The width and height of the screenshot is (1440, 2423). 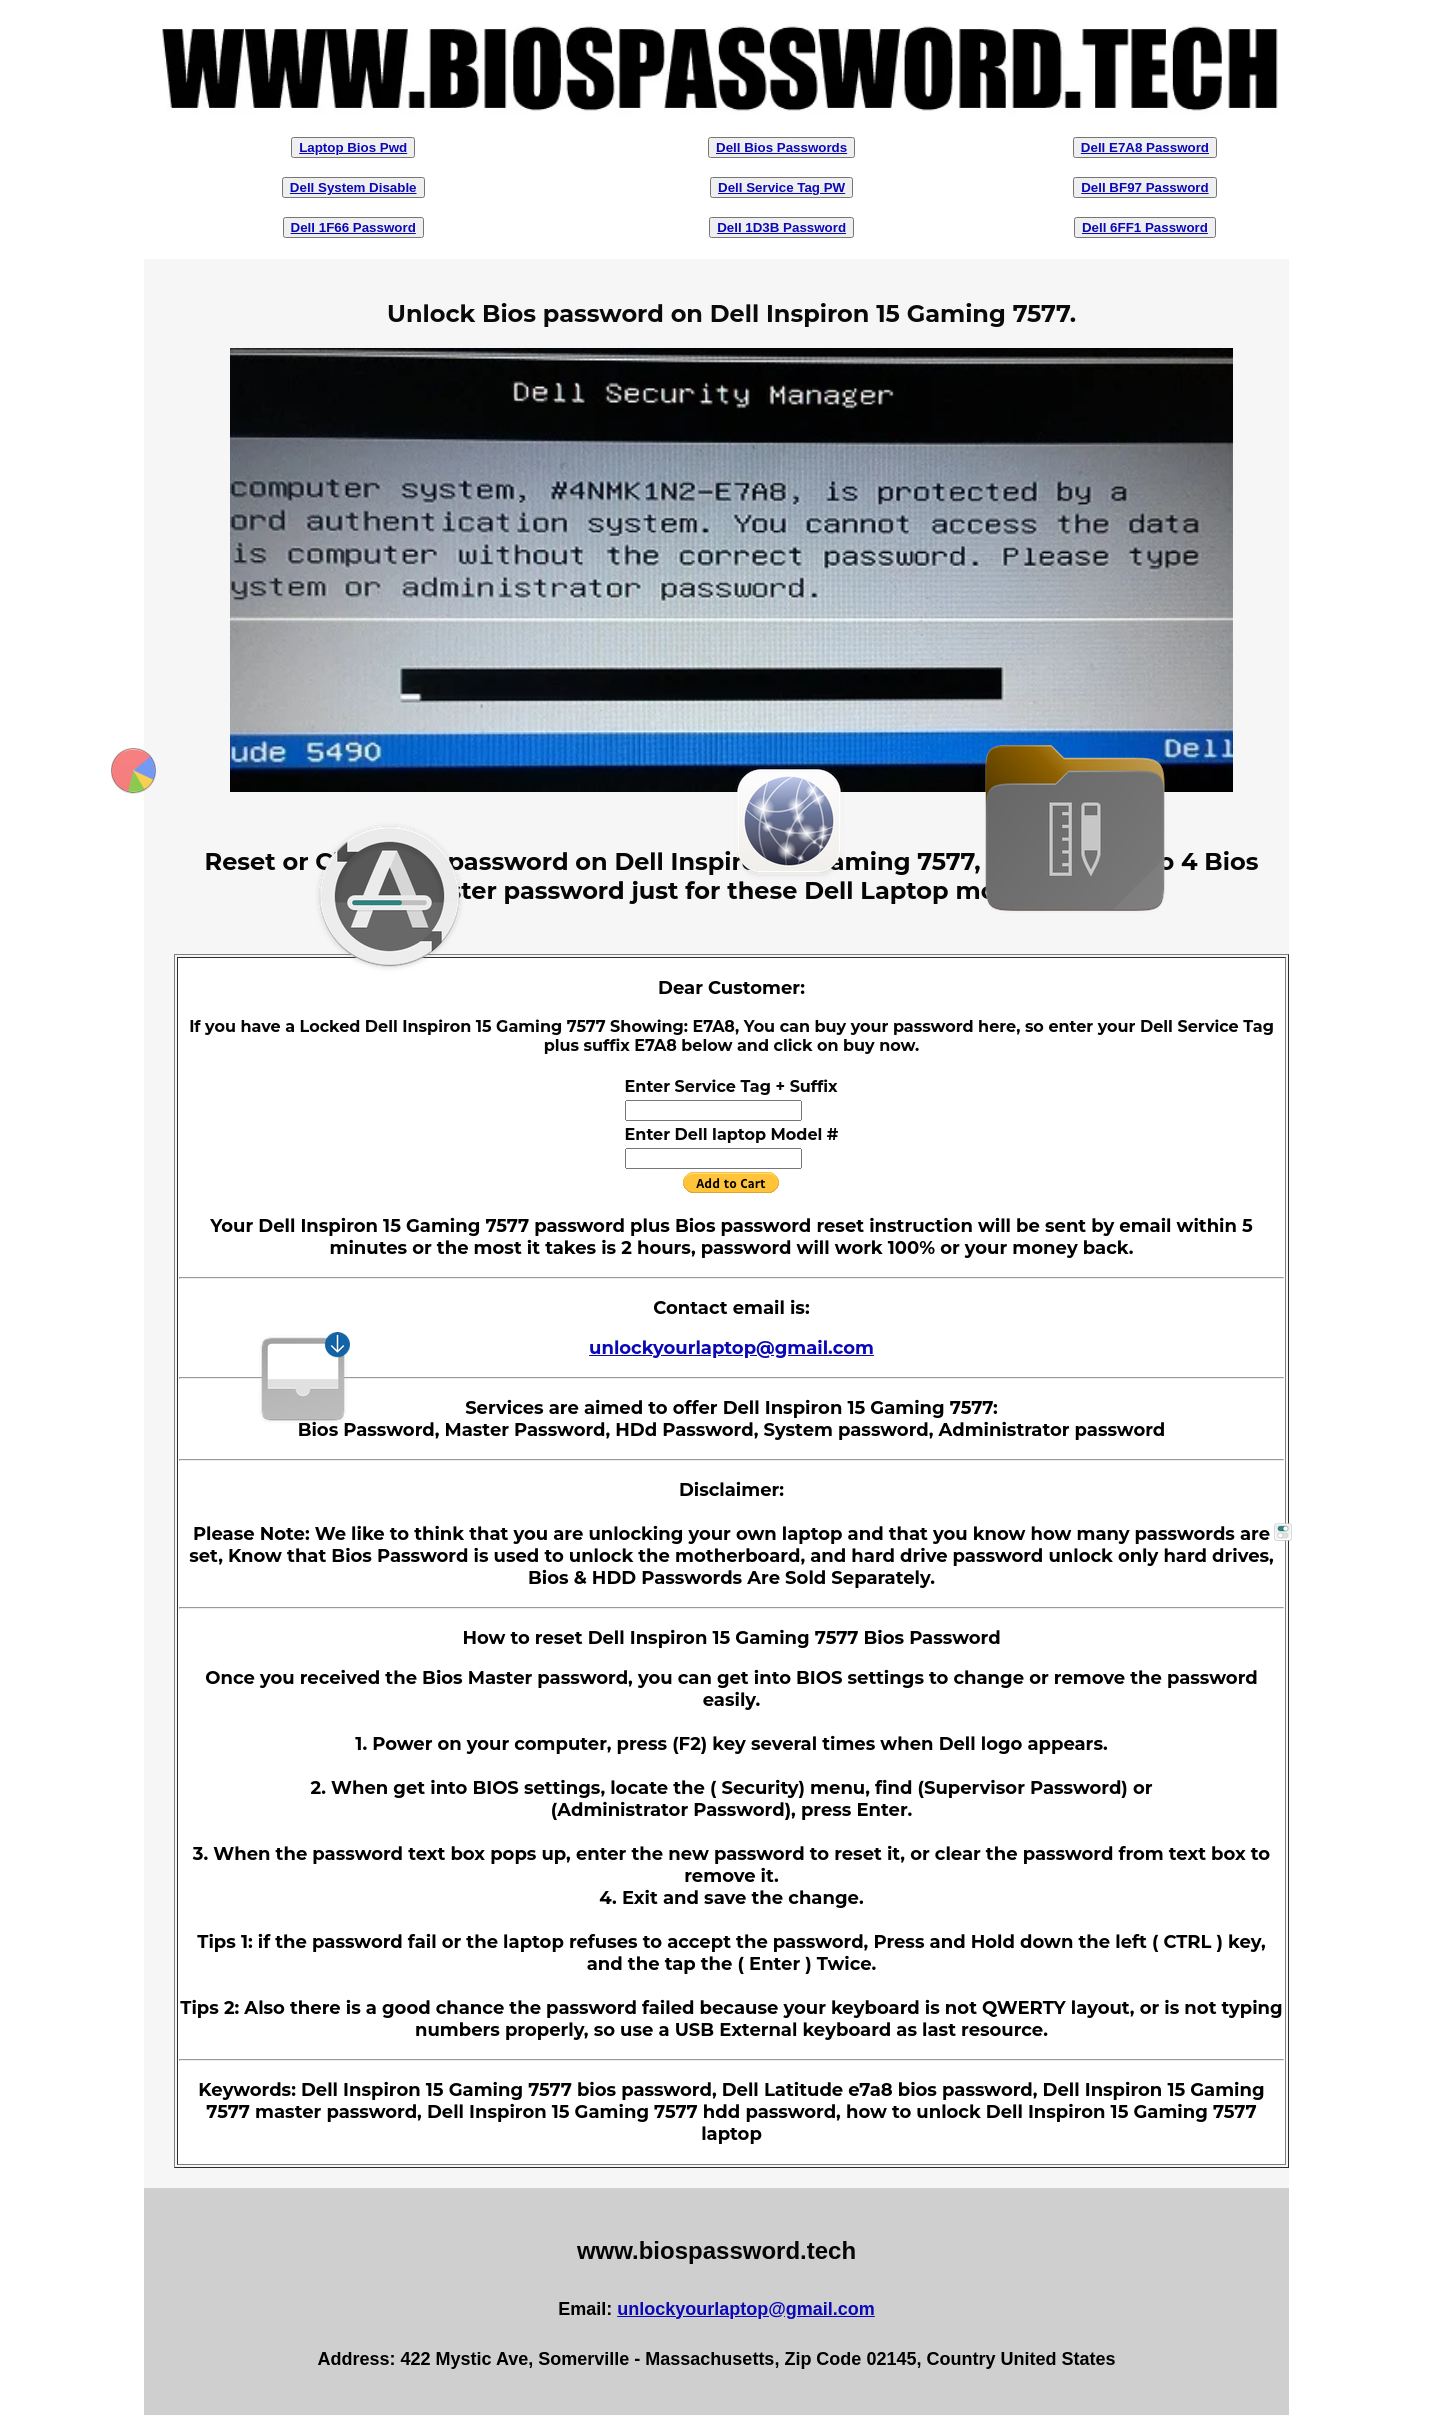 What do you see at coordinates (1075, 828) in the screenshot?
I see `open templates folder` at bounding box center [1075, 828].